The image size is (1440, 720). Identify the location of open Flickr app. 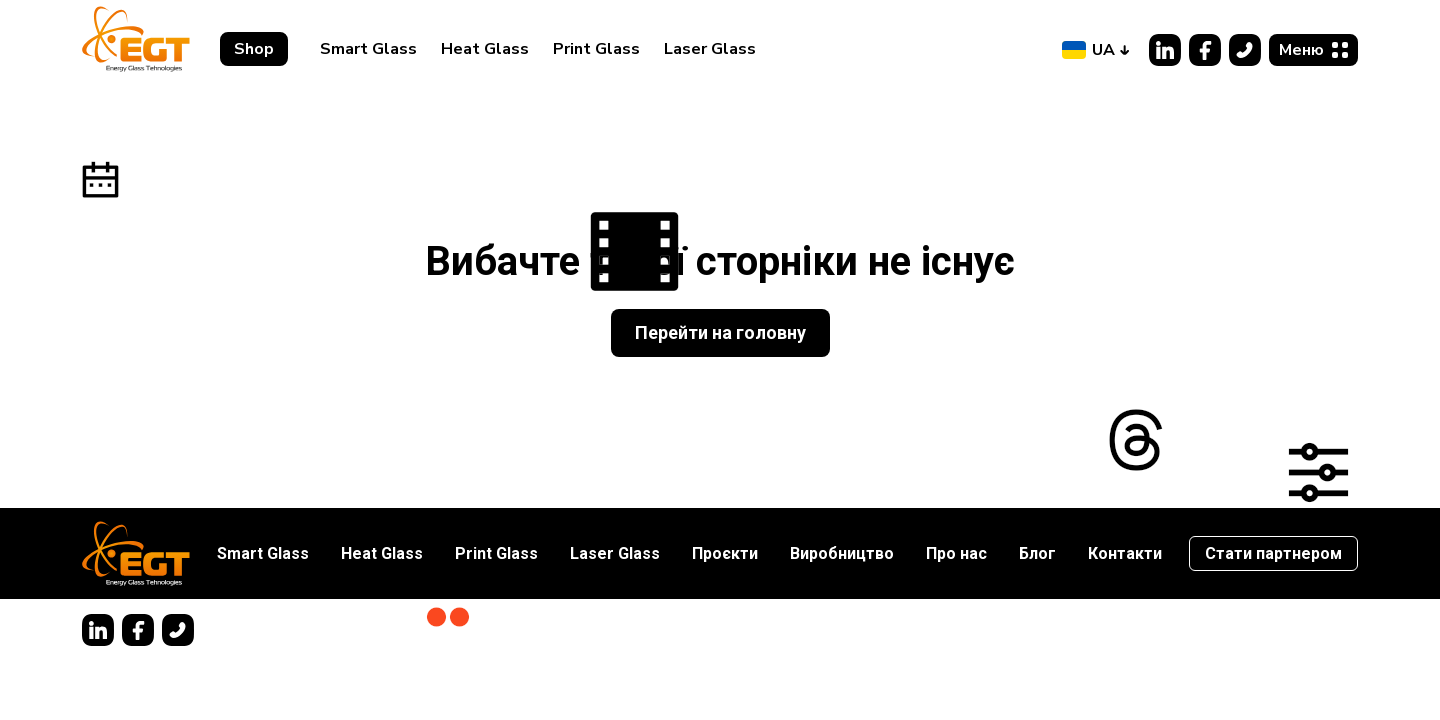
(448, 617).